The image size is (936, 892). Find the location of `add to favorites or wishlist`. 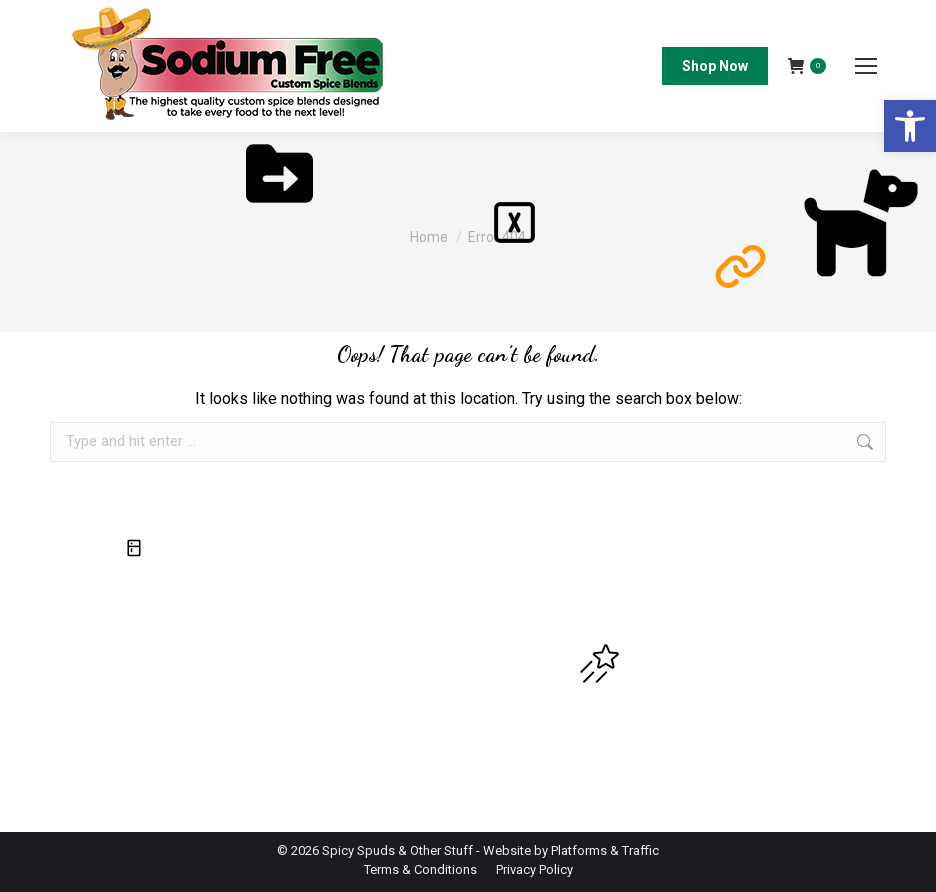

add to favorites or wishlist is located at coordinates (599, 663).